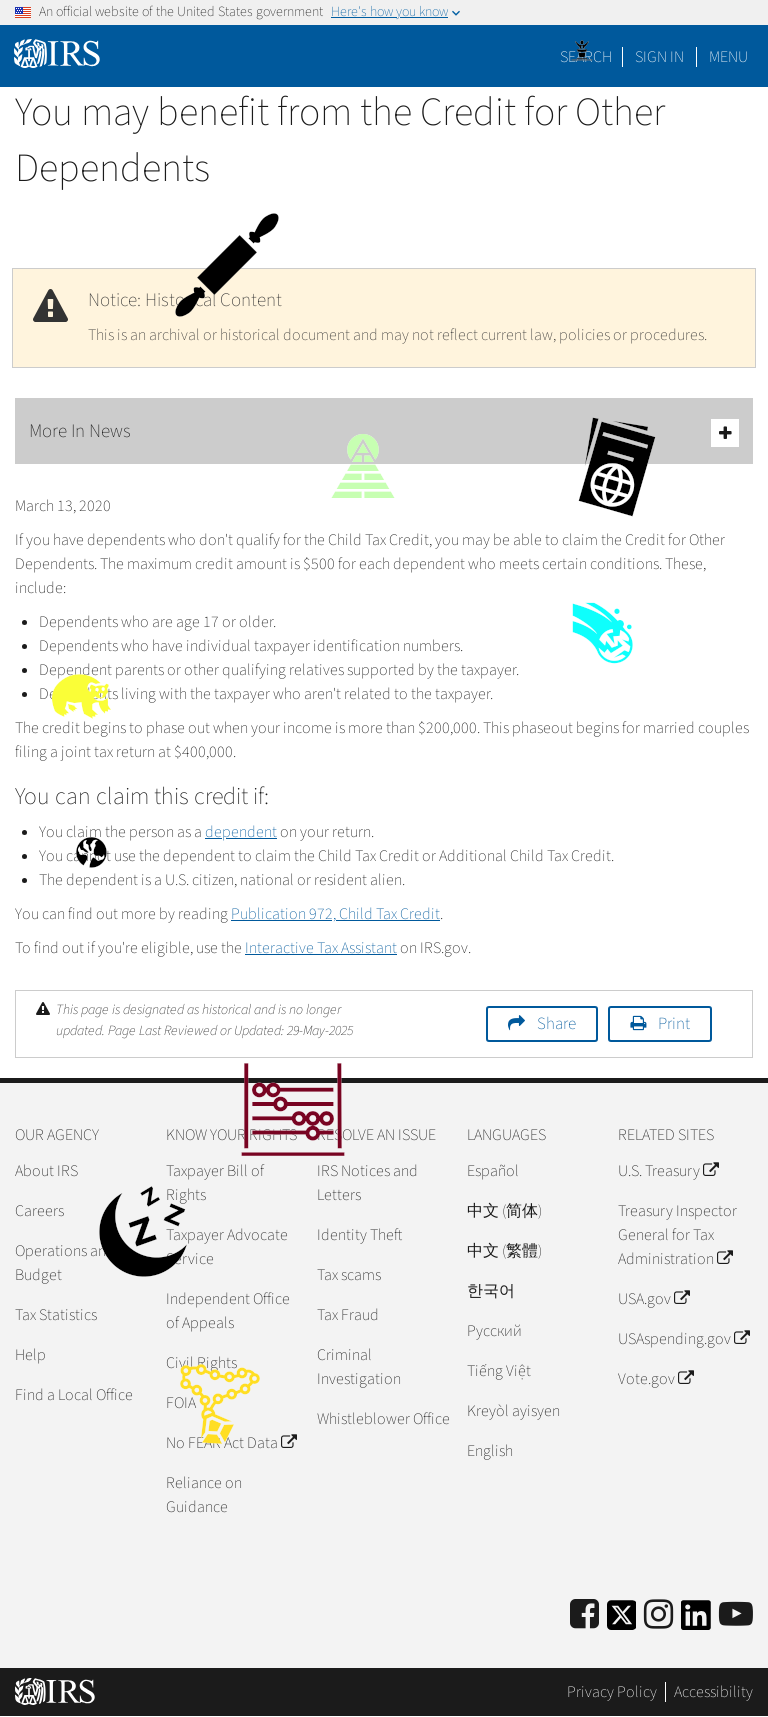 This screenshot has height=1717, width=768. I want to click on view equipped jewelry or accessories, so click(220, 1404).